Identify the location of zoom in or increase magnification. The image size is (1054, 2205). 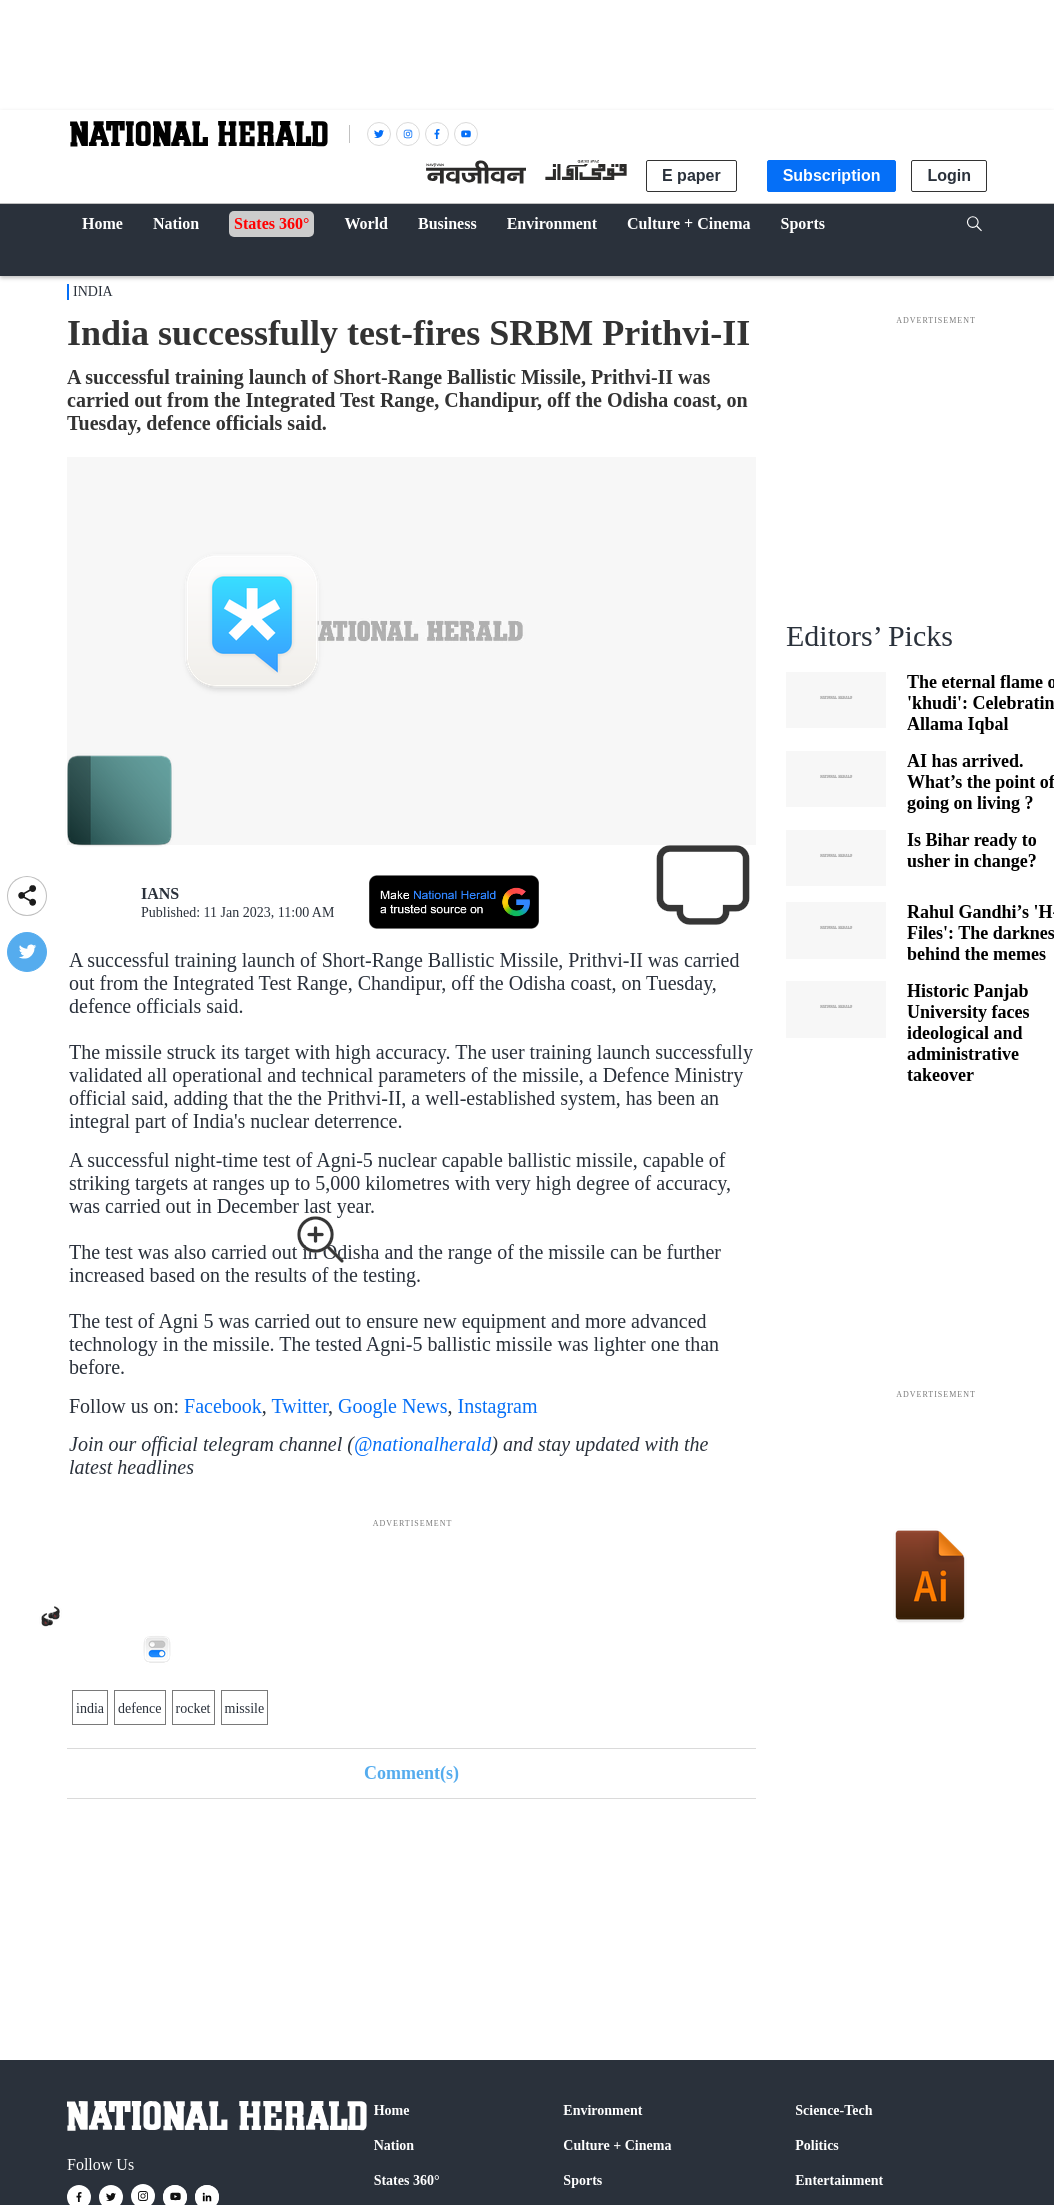
(320, 1239).